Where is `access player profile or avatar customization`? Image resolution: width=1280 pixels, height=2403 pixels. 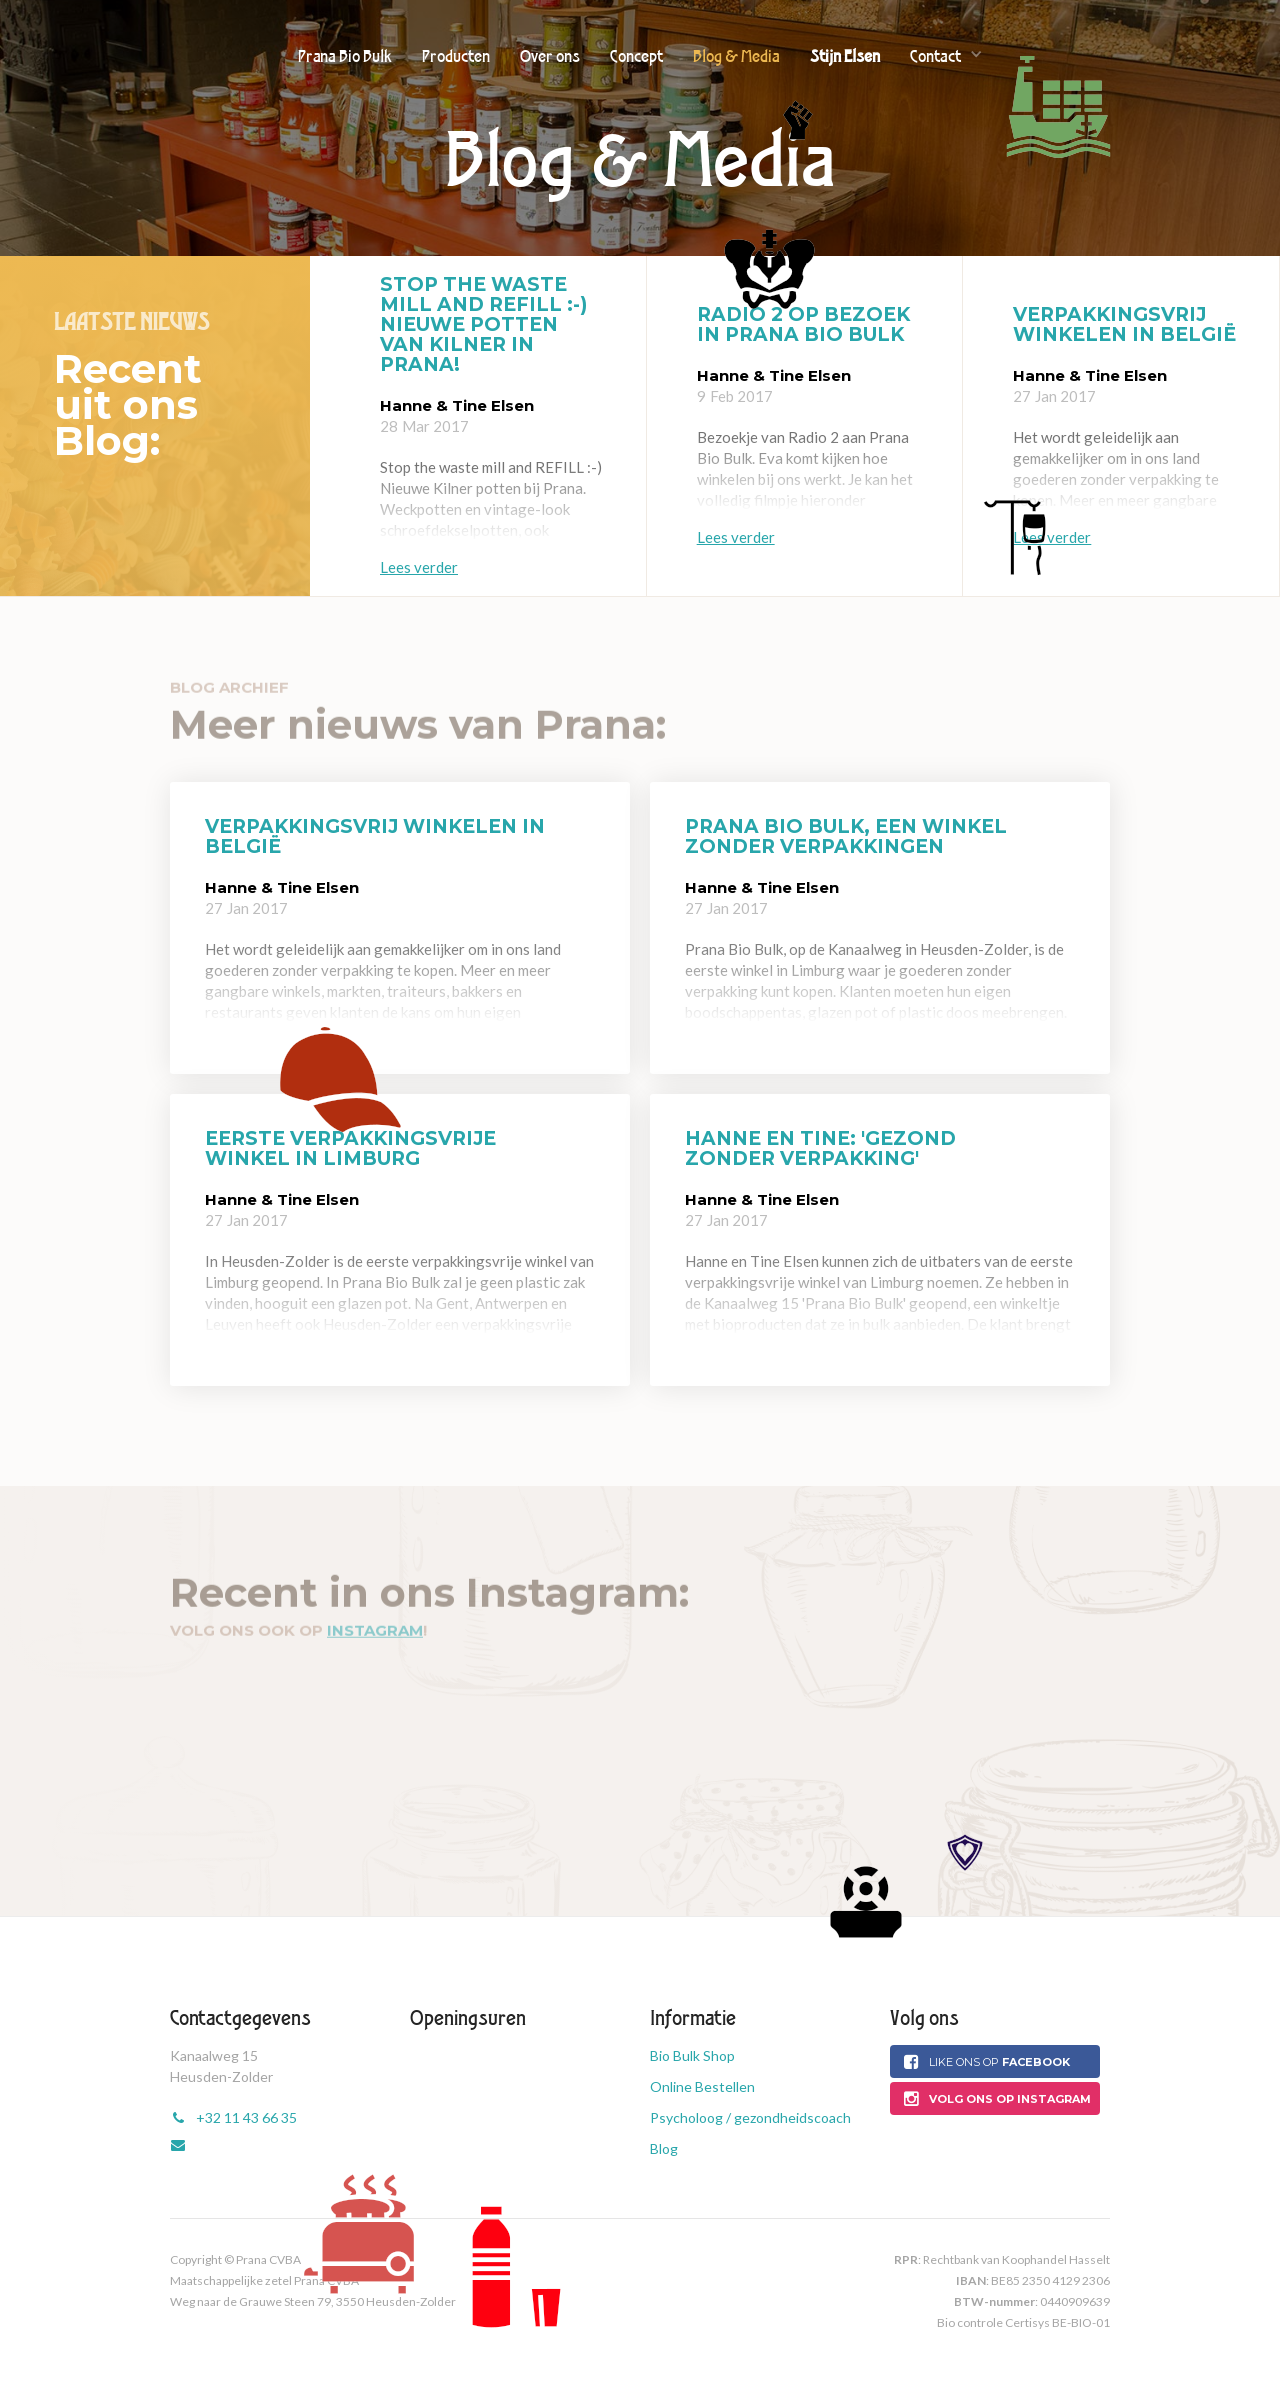
access player profile or avatar customization is located at coordinates (340, 1079).